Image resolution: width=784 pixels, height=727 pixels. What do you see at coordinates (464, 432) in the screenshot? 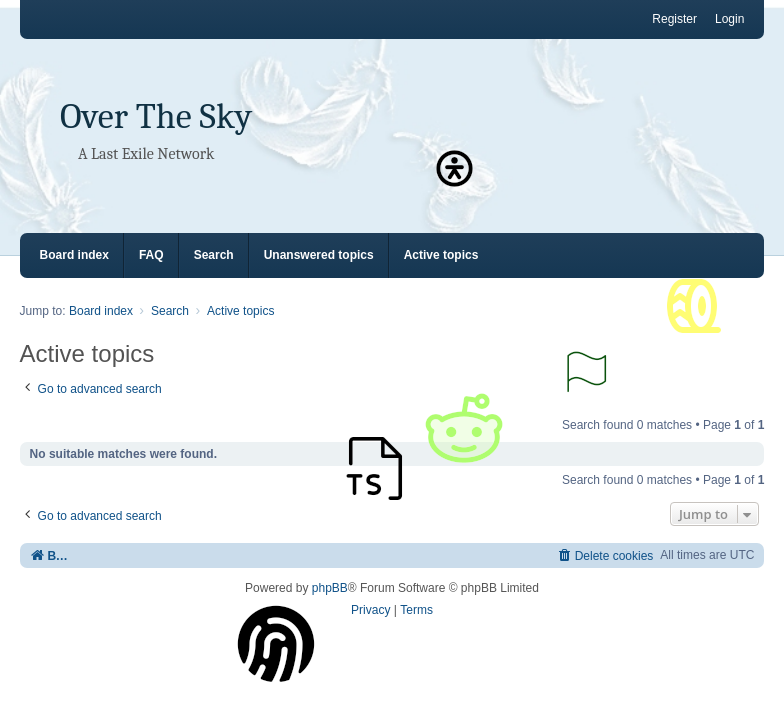
I see `open the Reddit app` at bounding box center [464, 432].